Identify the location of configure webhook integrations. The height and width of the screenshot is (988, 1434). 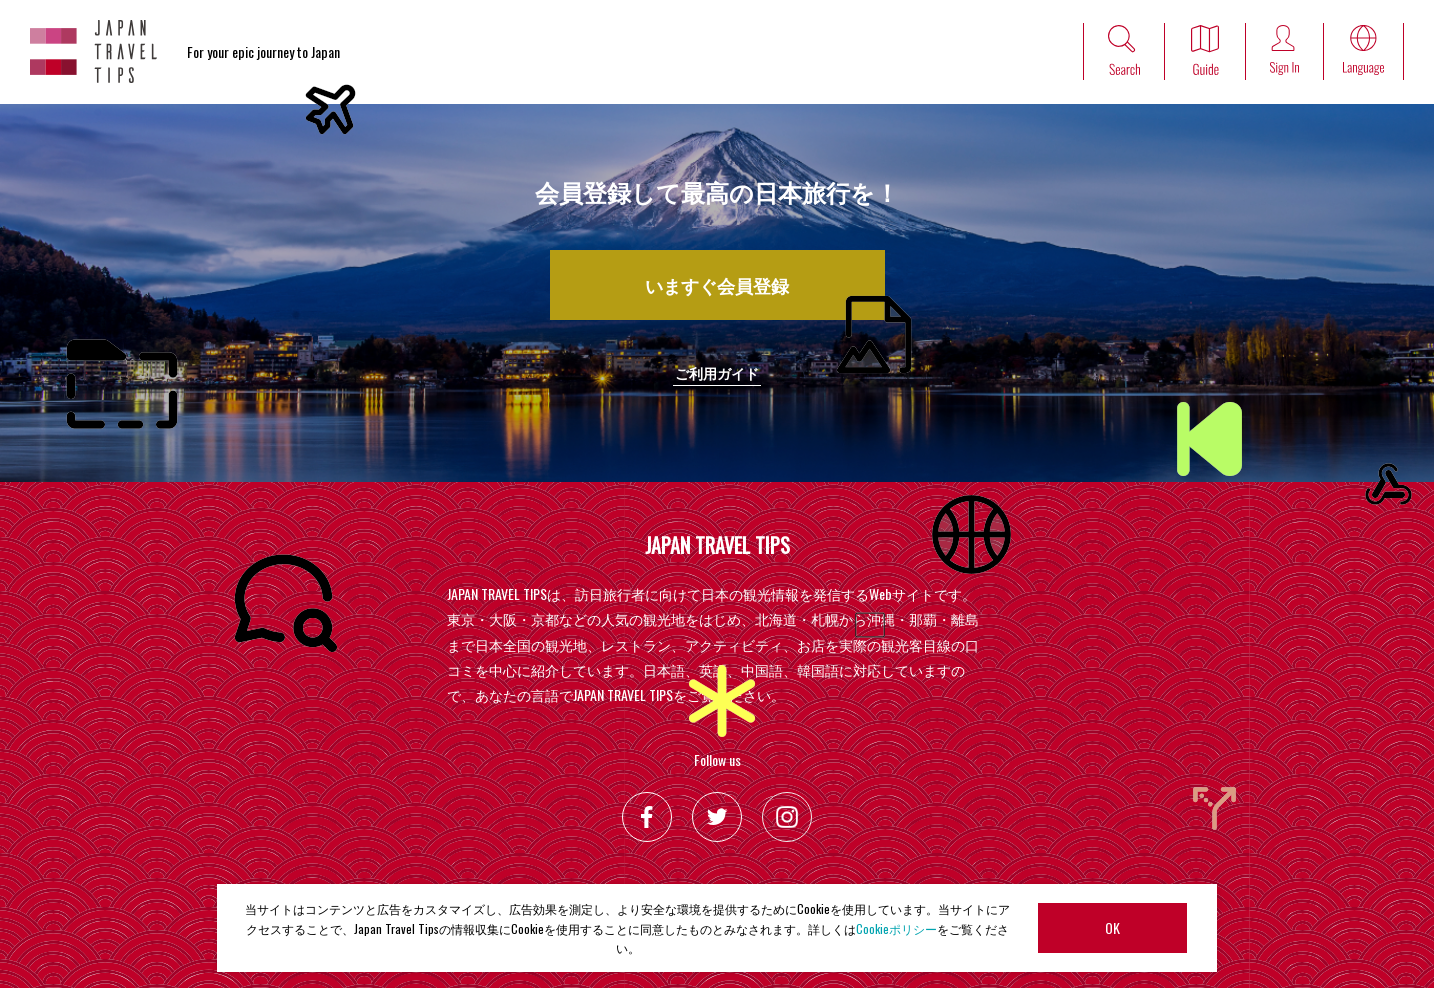
(1388, 486).